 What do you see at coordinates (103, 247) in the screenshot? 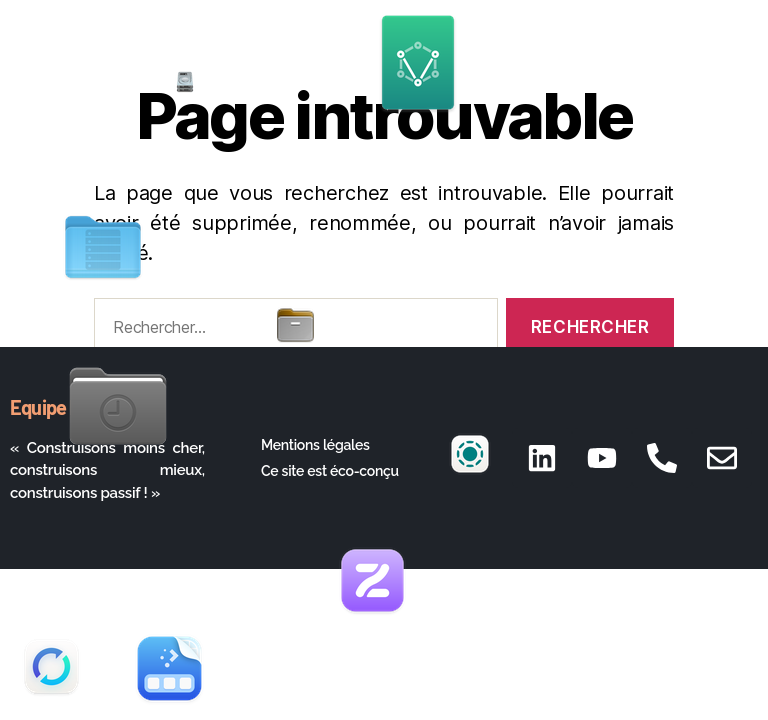
I see `open directory menu panel applet` at bounding box center [103, 247].